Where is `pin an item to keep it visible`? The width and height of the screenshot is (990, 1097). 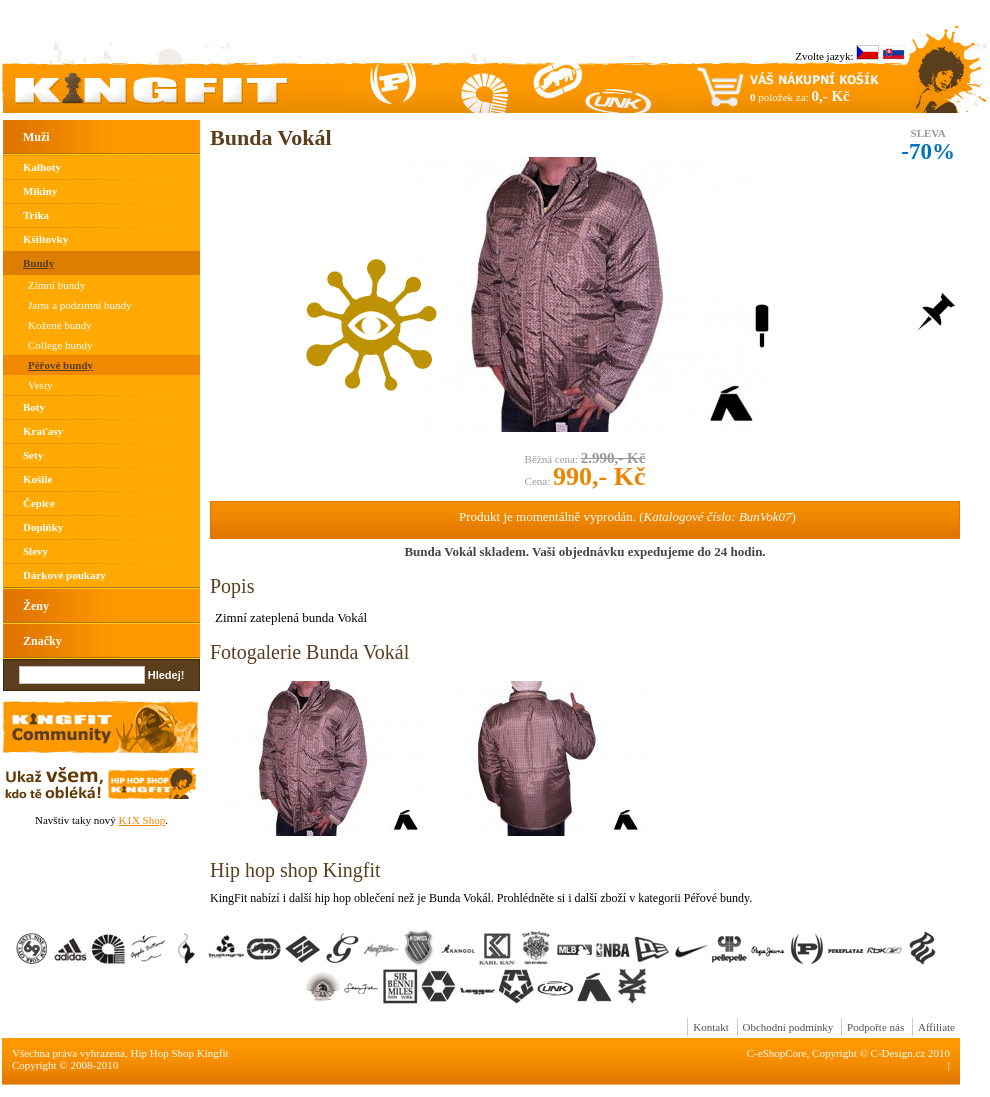
pin an item to keep it visible is located at coordinates (936, 311).